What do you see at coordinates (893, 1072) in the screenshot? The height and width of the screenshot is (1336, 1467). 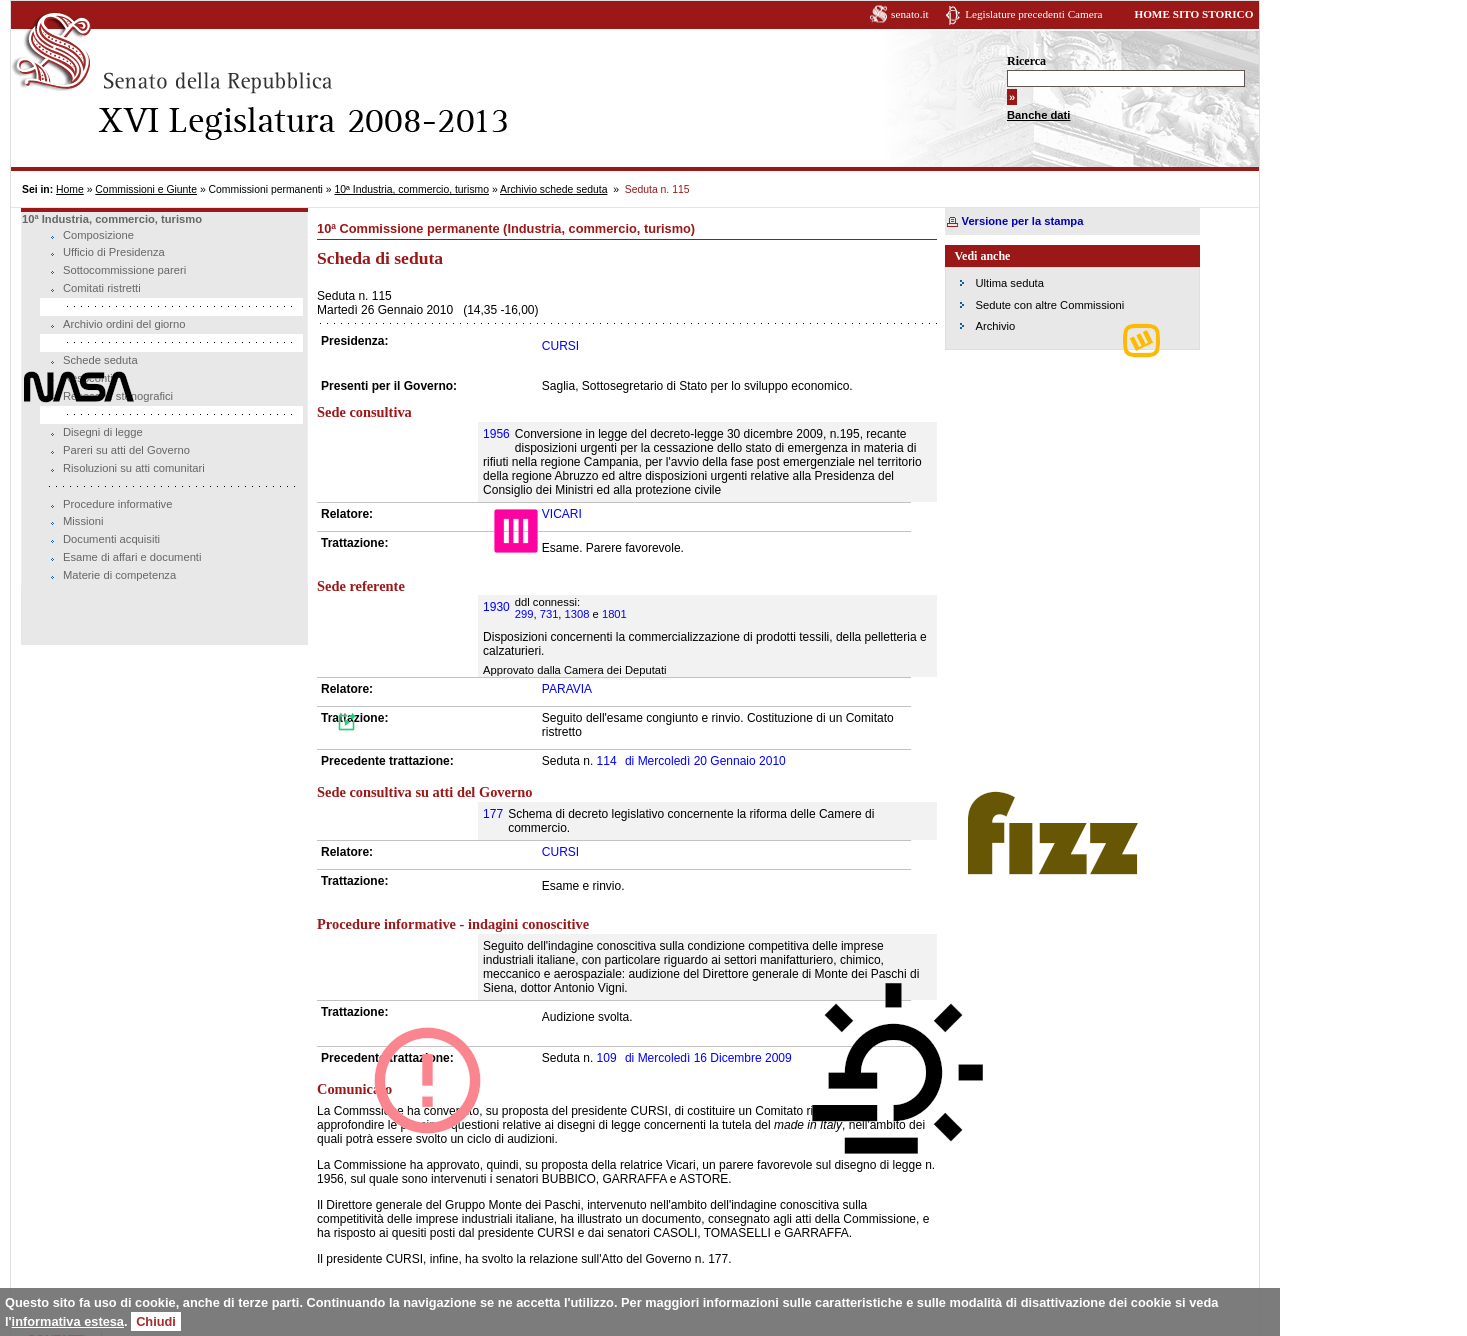 I see `indicates foggy or hazy weather conditions` at bounding box center [893, 1072].